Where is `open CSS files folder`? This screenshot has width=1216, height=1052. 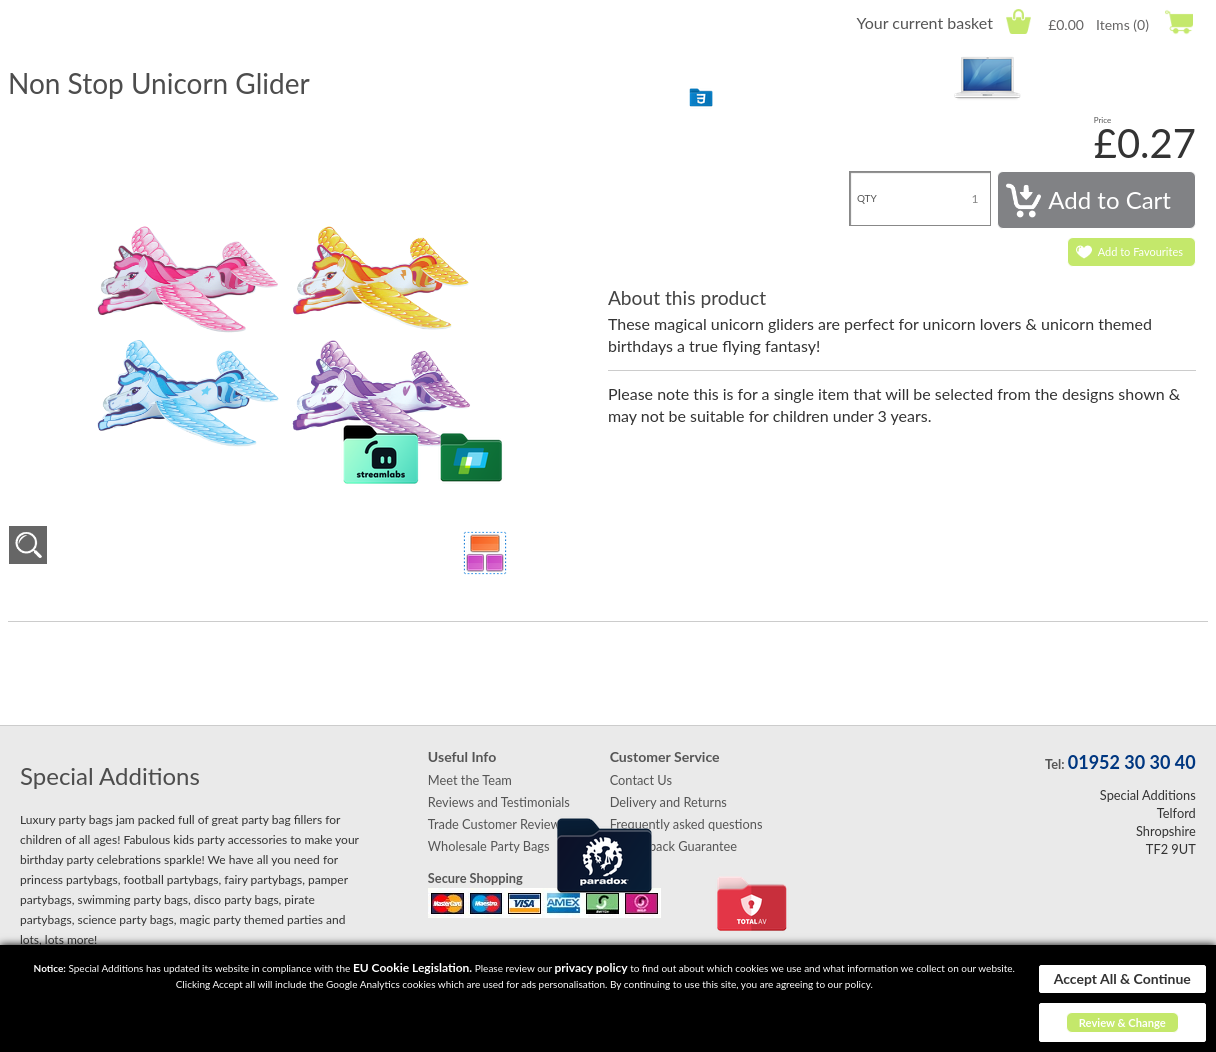 open CSS files folder is located at coordinates (701, 98).